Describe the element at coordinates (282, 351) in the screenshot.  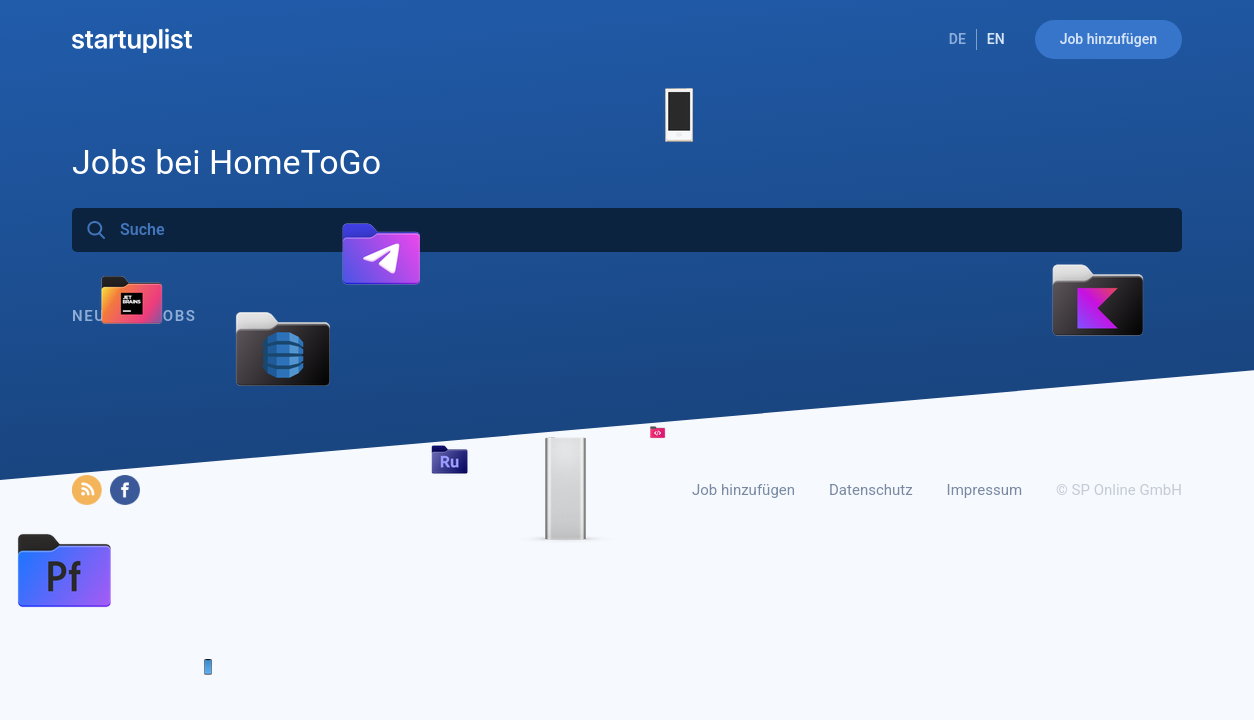
I see `open dynamodb database files folder` at that location.